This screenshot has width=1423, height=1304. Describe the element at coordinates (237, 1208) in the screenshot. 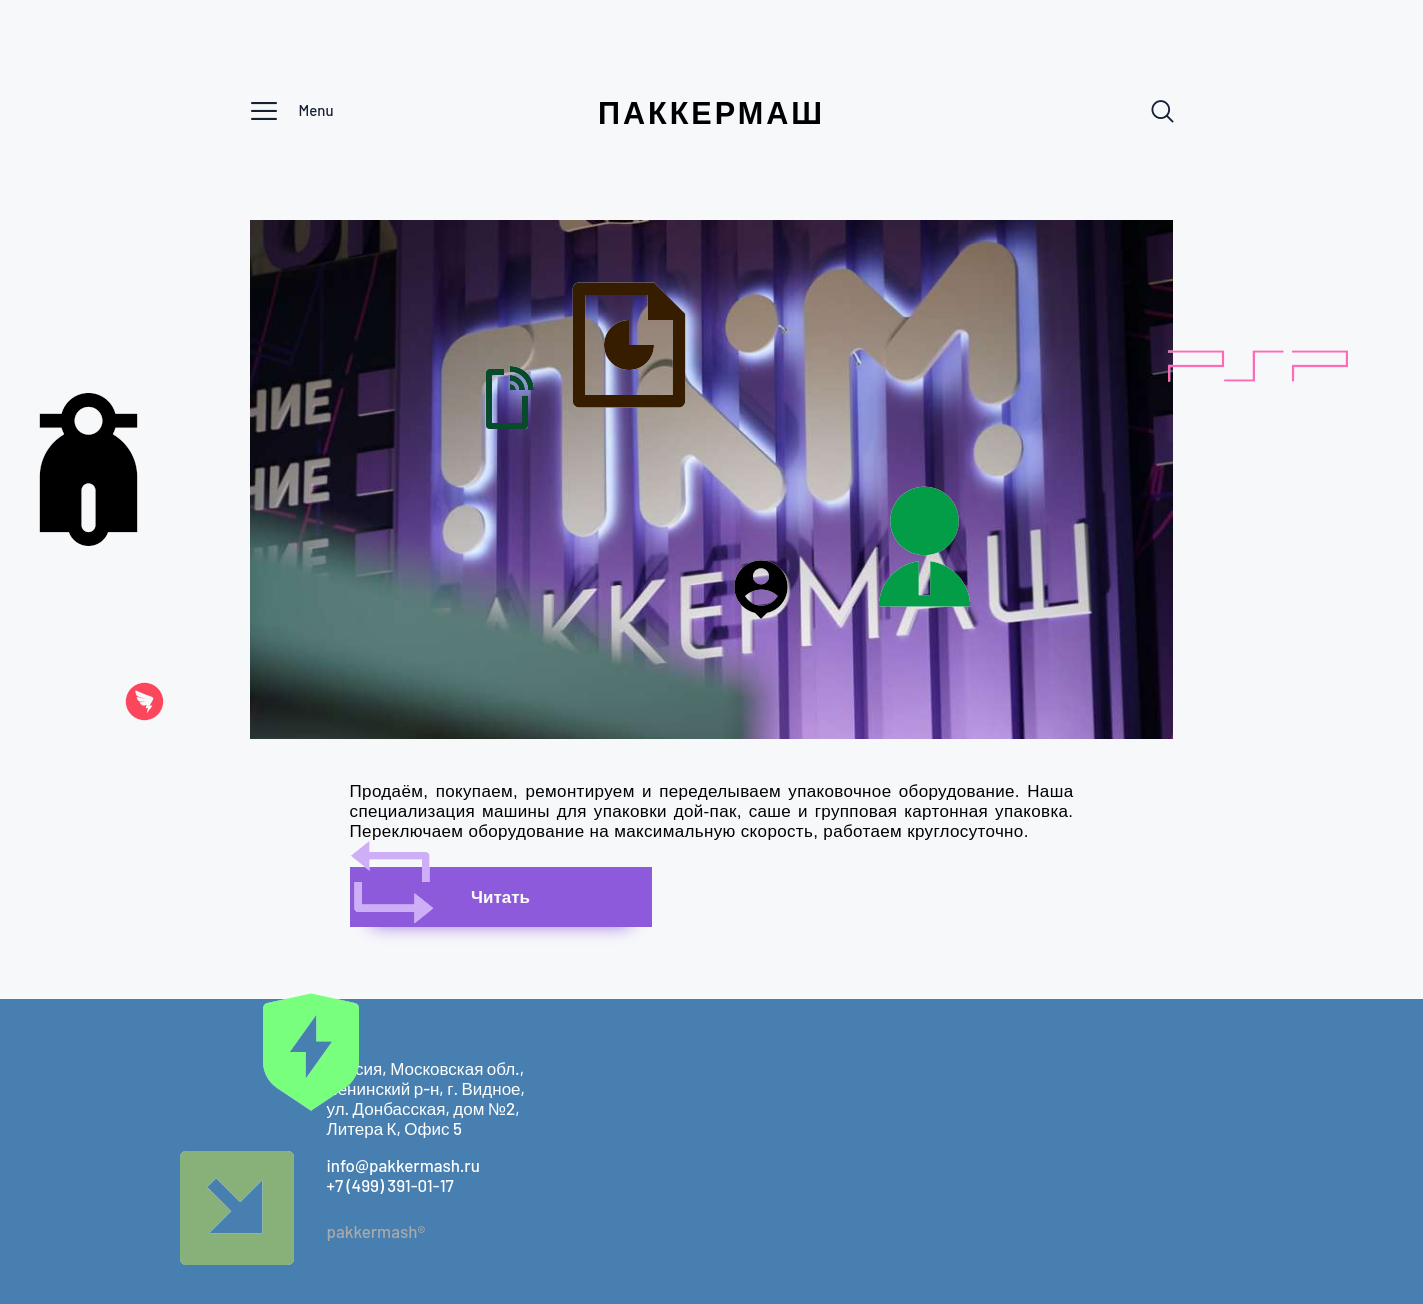

I see `navigate to the next item diagonally` at that location.